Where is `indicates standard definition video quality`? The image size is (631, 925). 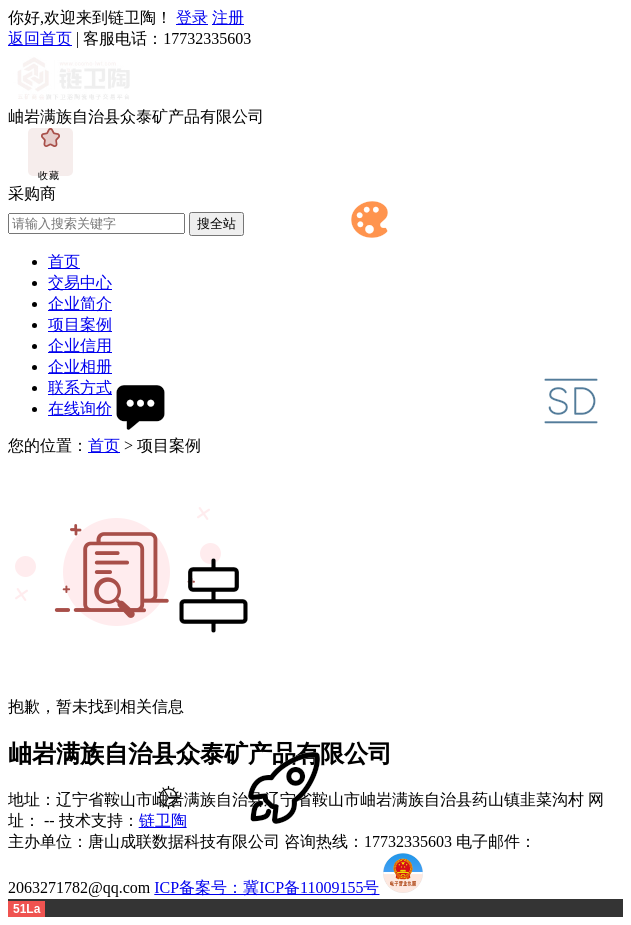
indicates standard definition video quality is located at coordinates (571, 401).